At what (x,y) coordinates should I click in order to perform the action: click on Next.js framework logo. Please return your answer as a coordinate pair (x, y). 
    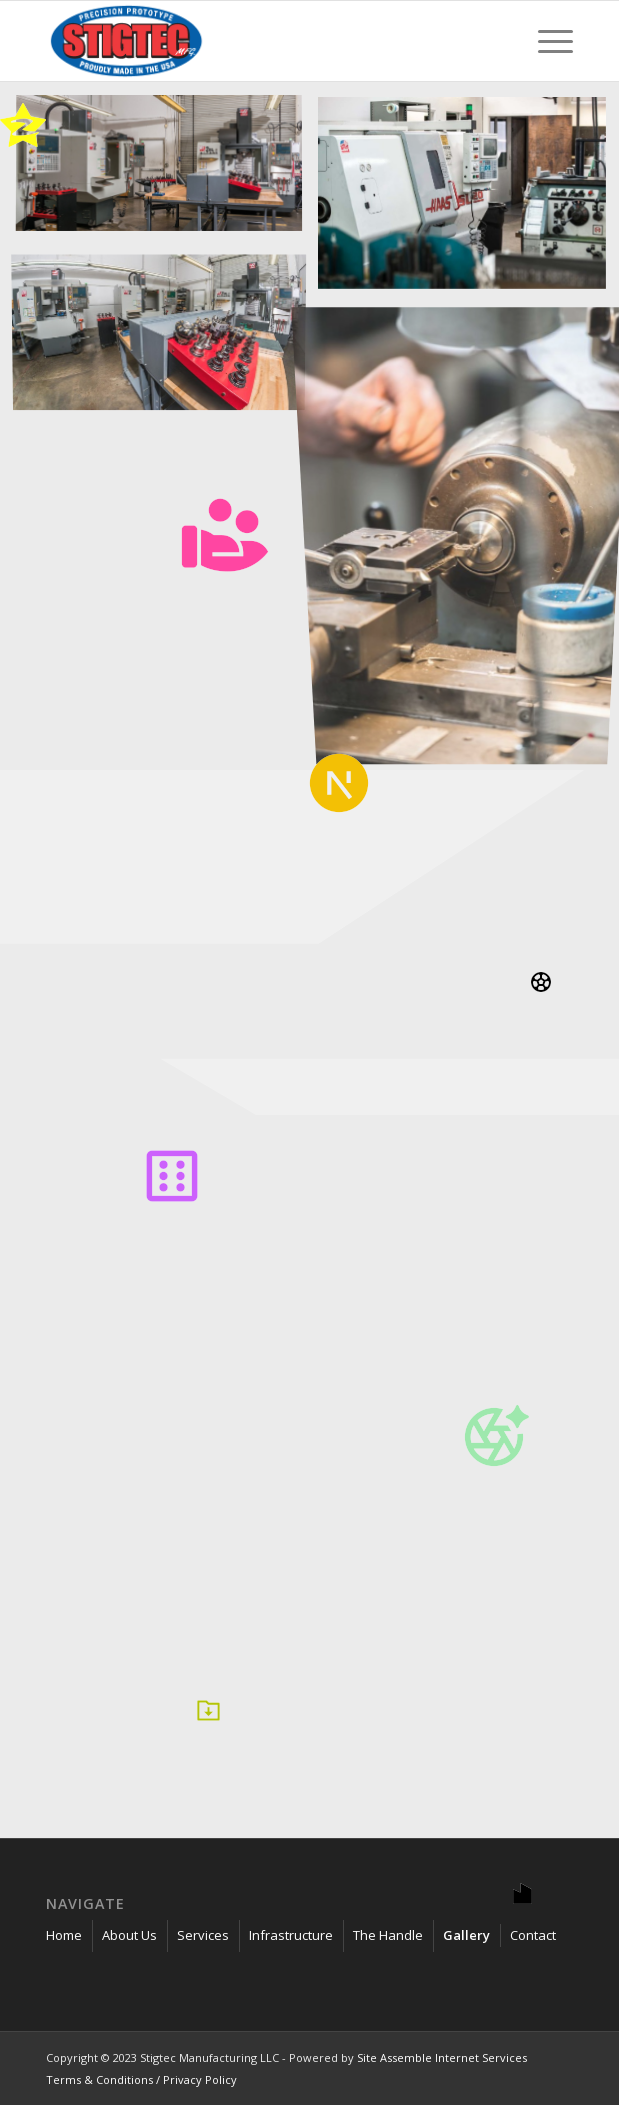
    Looking at the image, I should click on (339, 783).